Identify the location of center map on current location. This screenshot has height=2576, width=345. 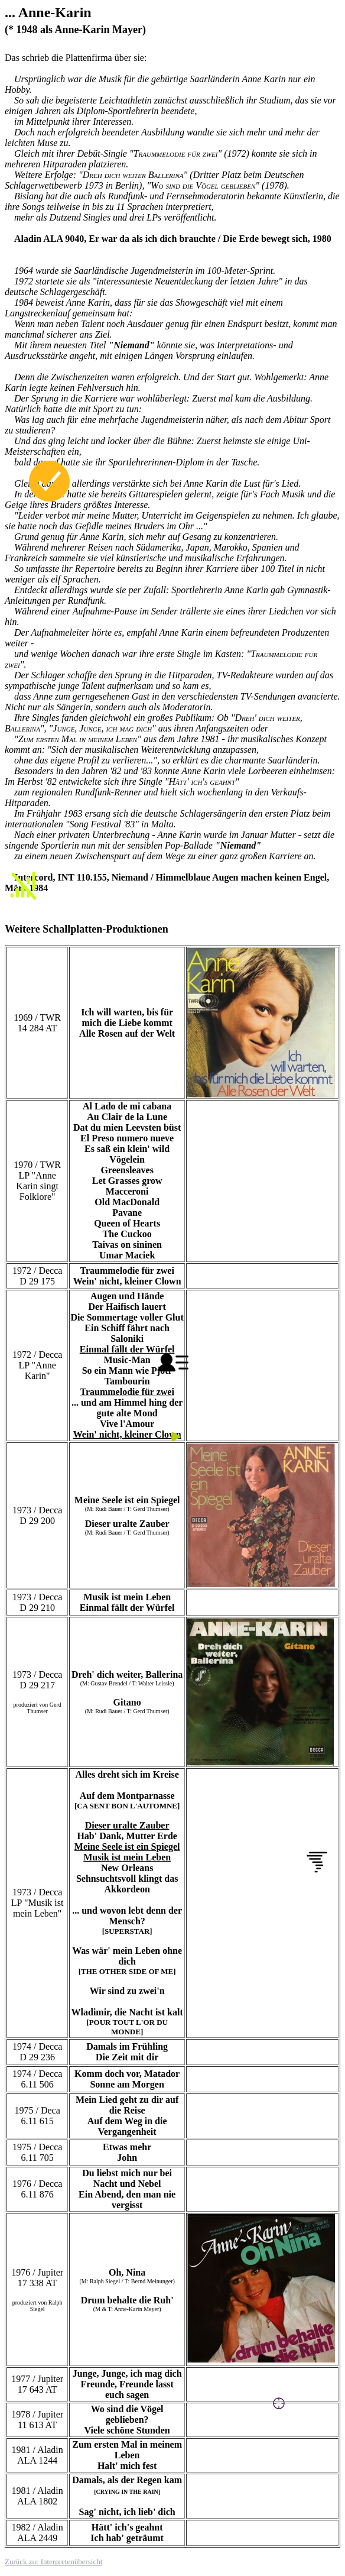
(279, 2403).